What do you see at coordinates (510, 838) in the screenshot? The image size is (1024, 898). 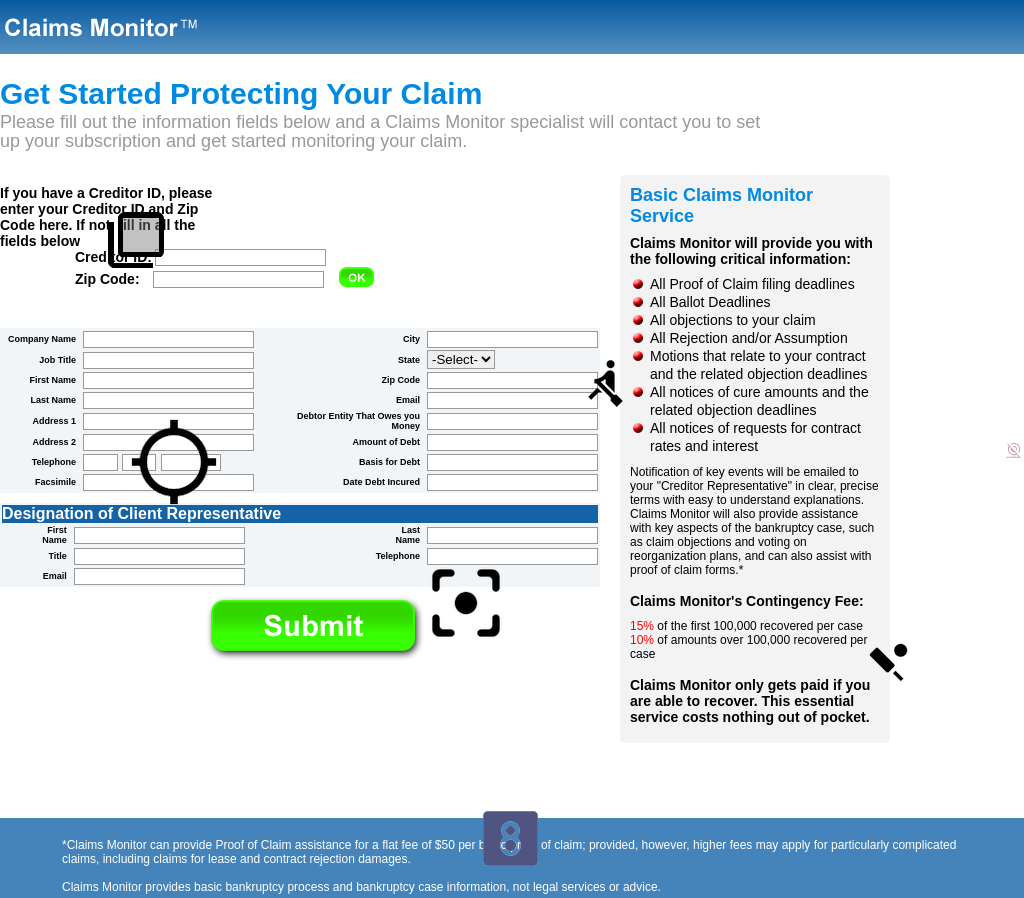 I see `indicates item number eight in a list or sequence` at bounding box center [510, 838].